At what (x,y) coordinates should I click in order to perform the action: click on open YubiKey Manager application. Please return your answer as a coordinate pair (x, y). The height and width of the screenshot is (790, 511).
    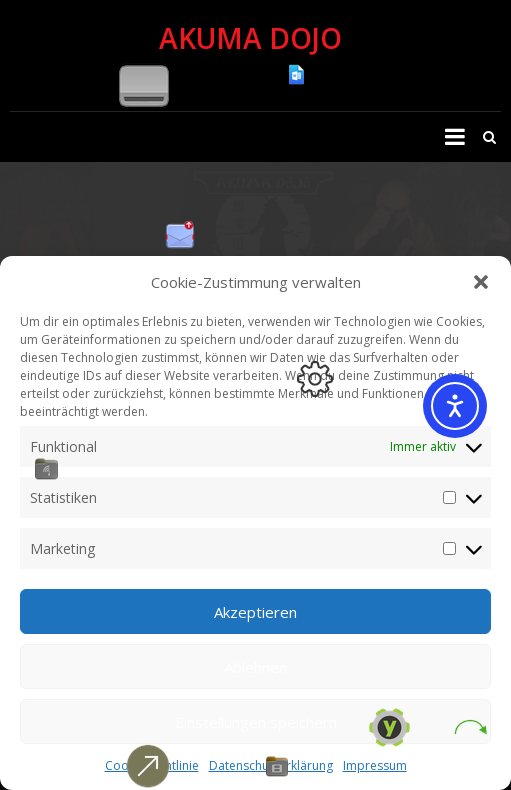
    Looking at the image, I should click on (389, 727).